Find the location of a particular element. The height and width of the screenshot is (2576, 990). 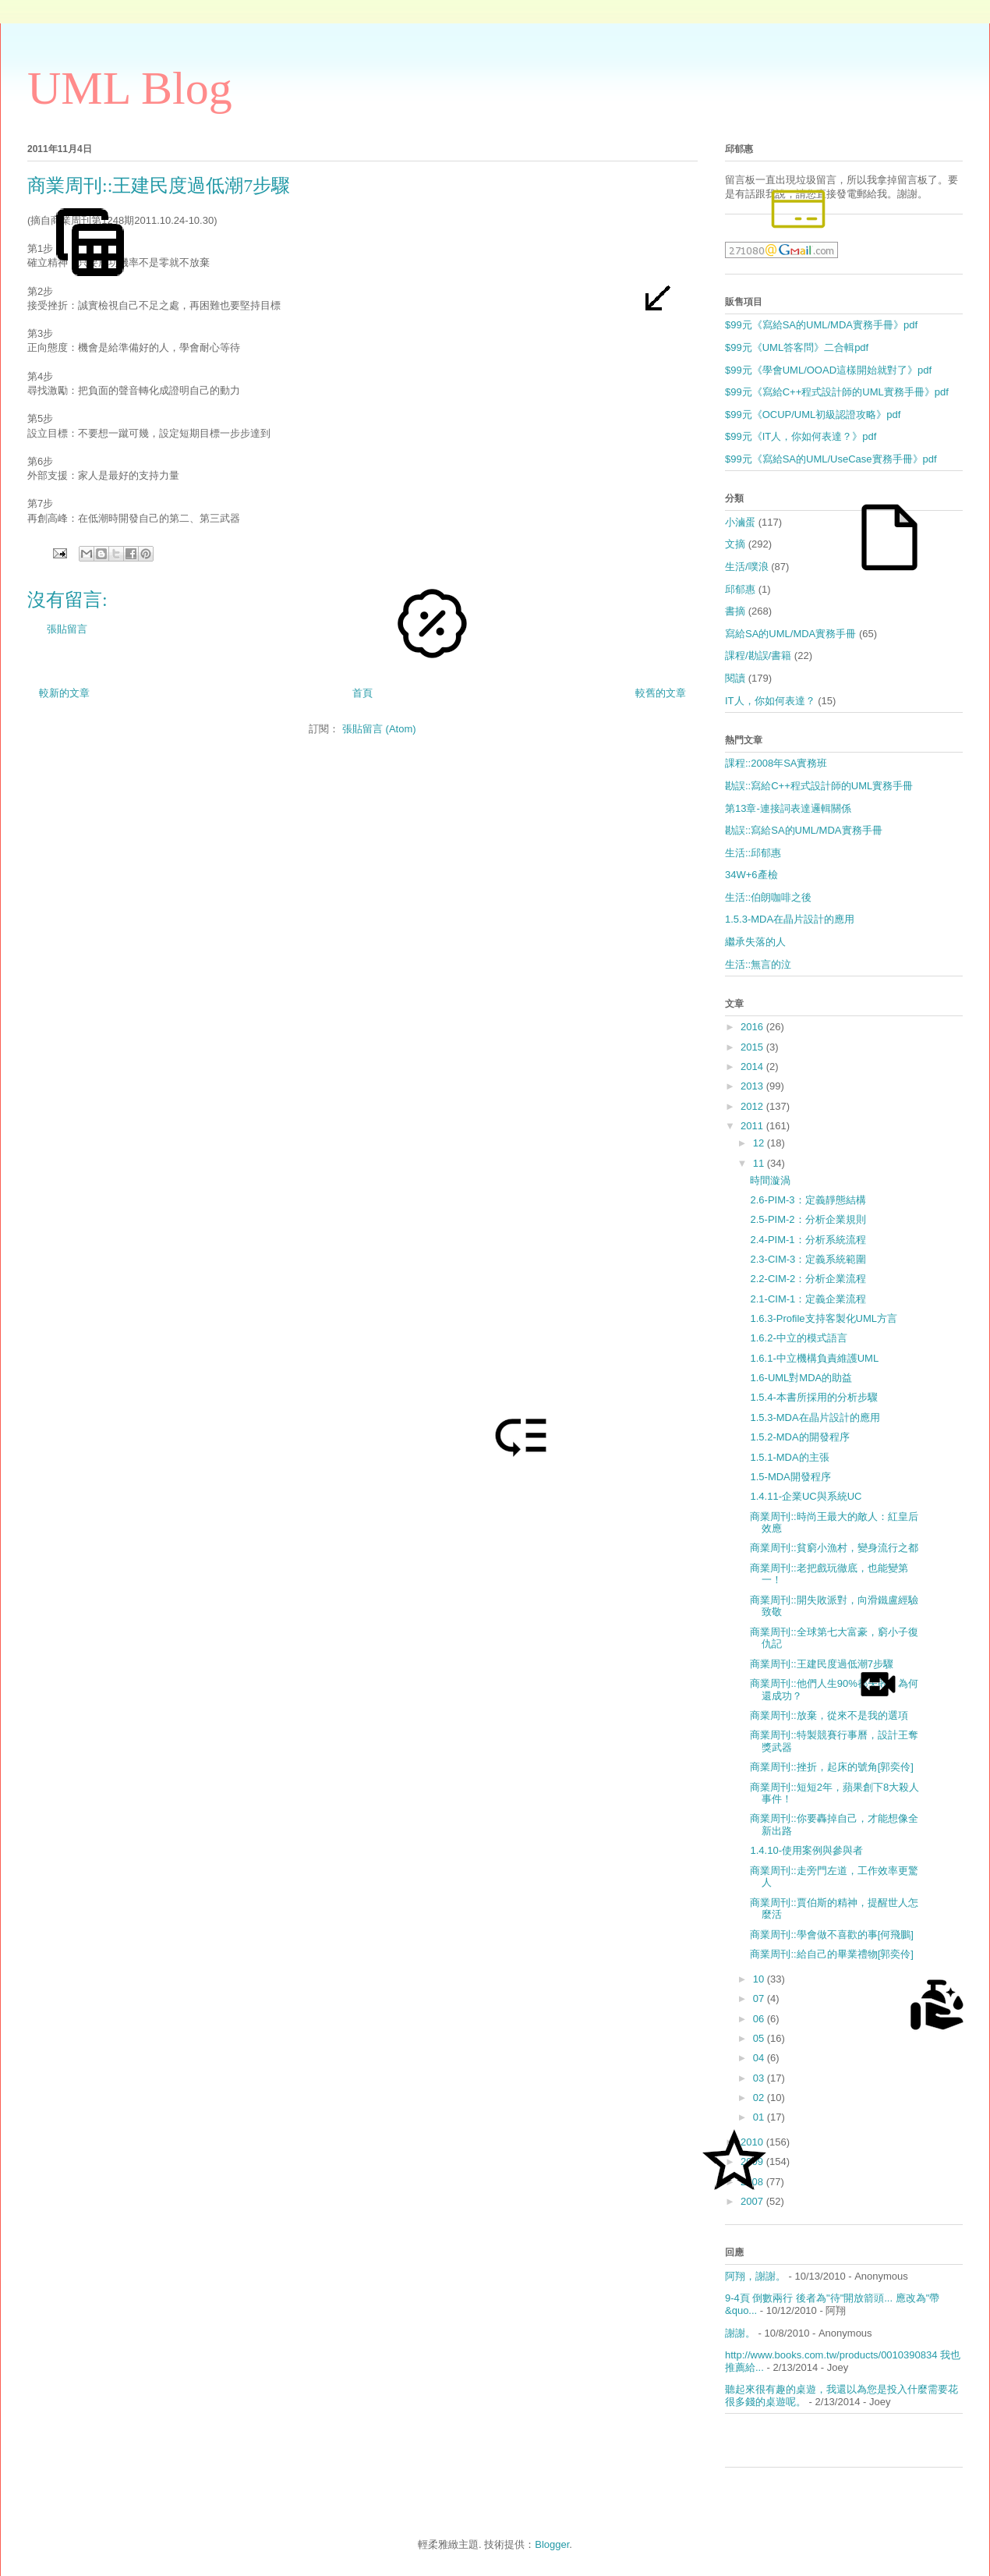

hand washing or hygiene reminder is located at coordinates (938, 2004).